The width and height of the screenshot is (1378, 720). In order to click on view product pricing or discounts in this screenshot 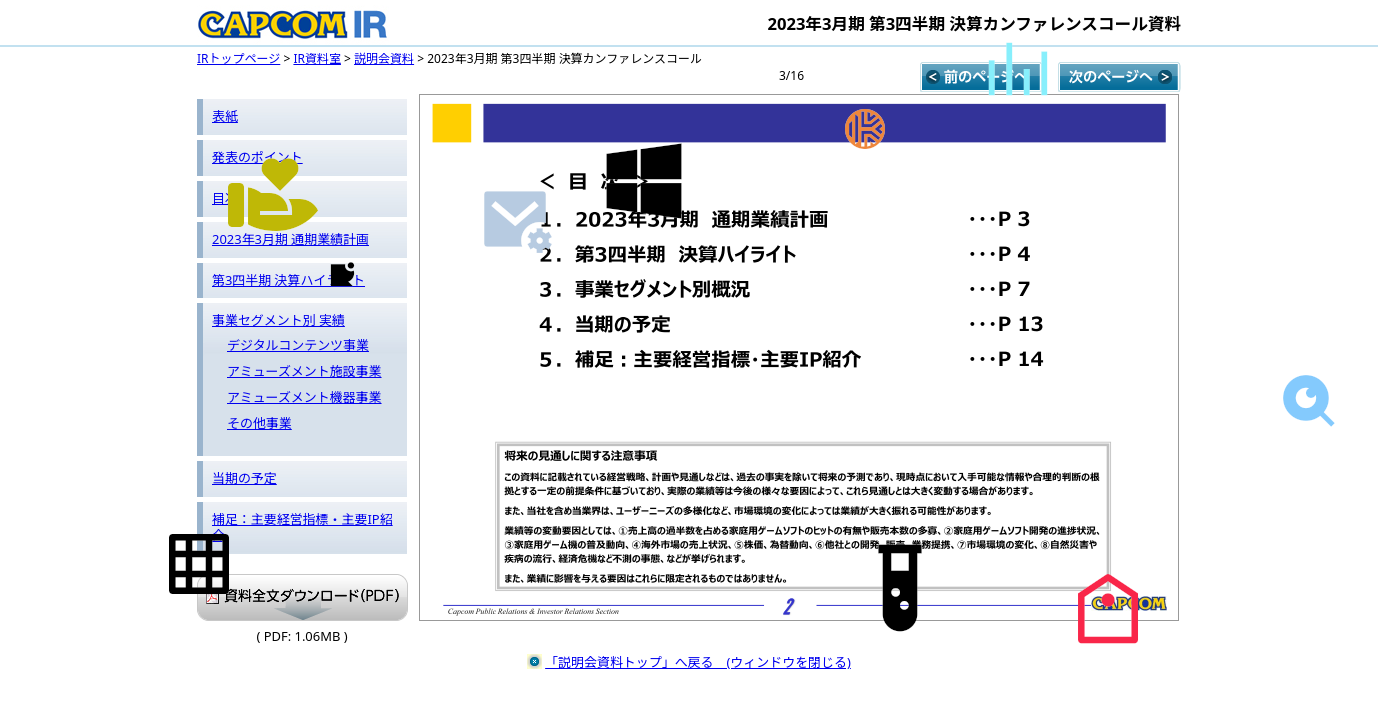, I will do `click(1108, 610)`.